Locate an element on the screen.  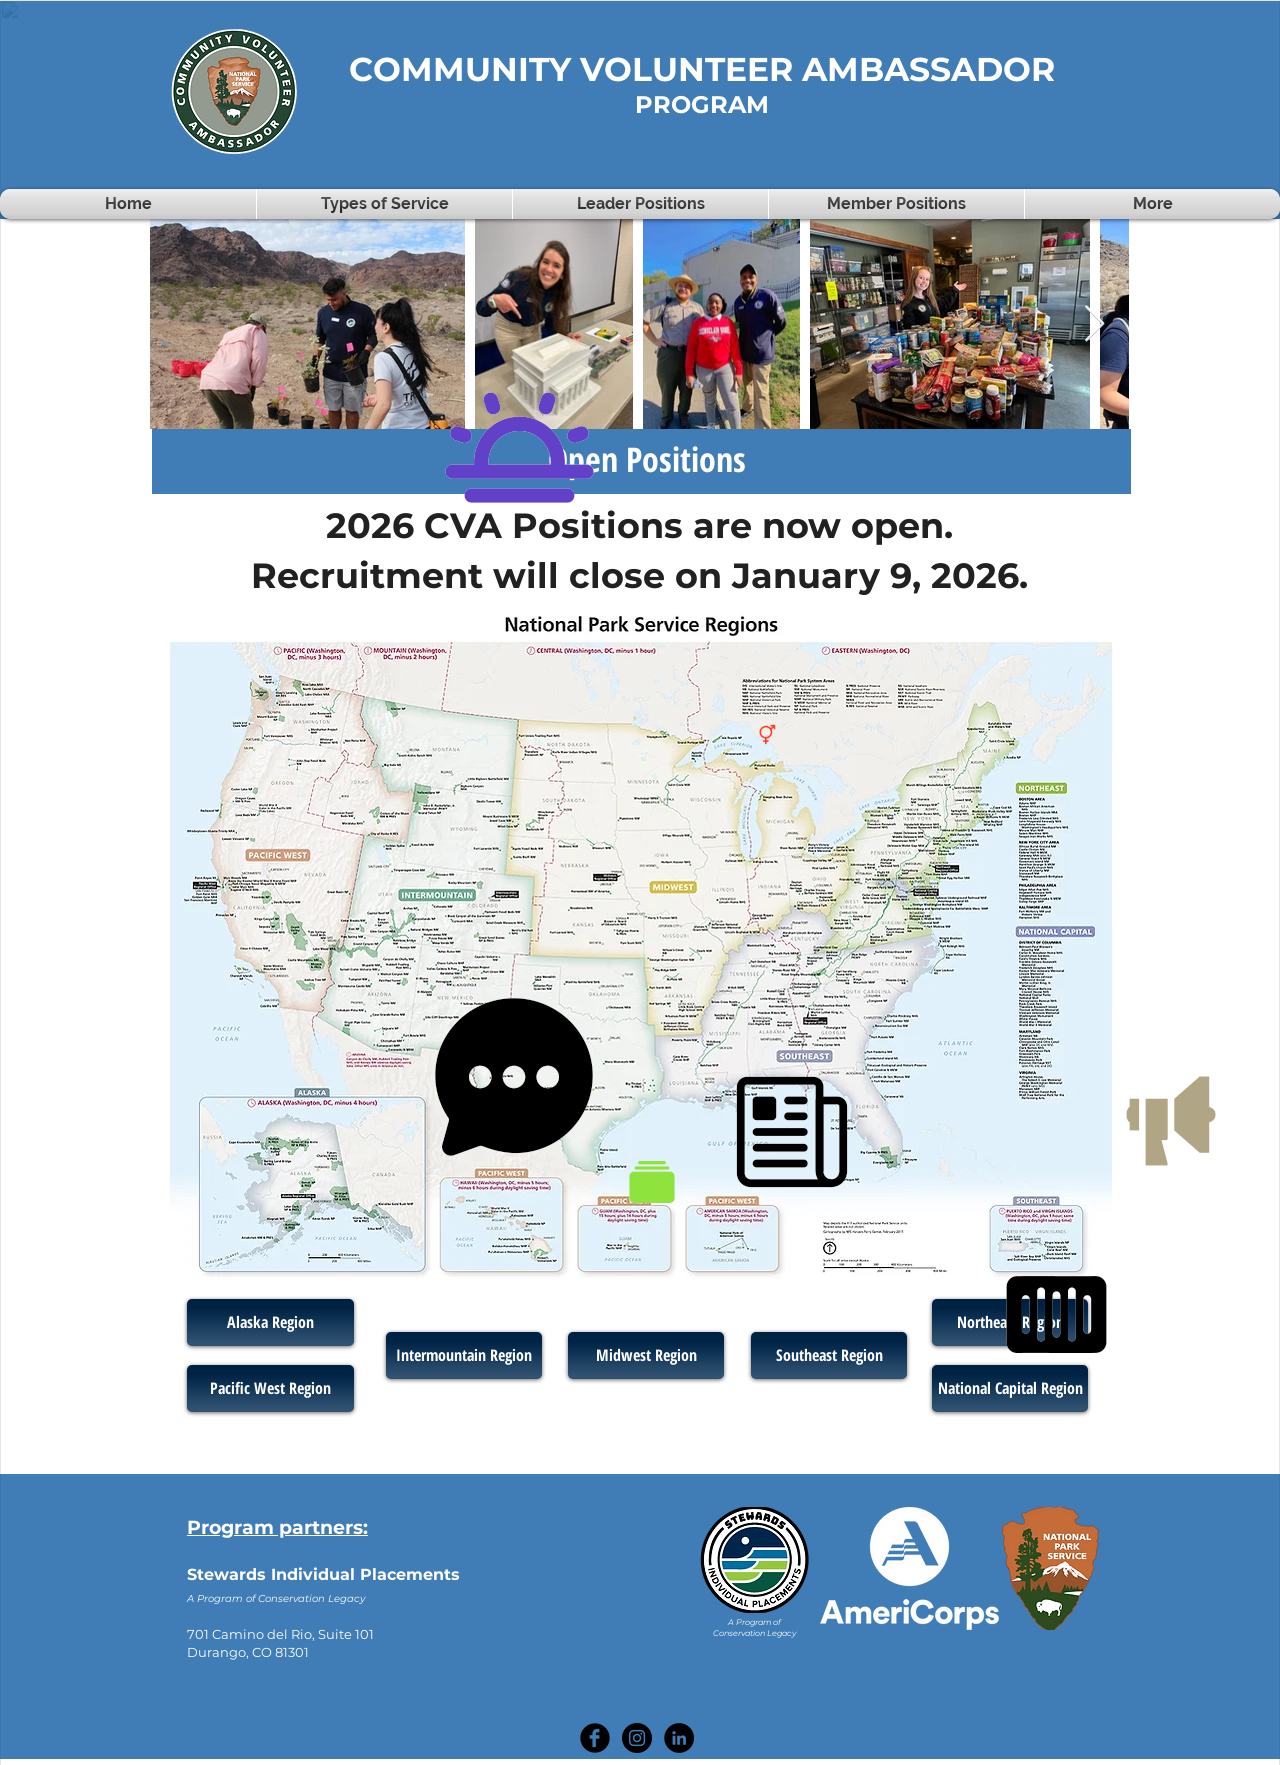
open messaging or chat is located at coordinates (514, 1077).